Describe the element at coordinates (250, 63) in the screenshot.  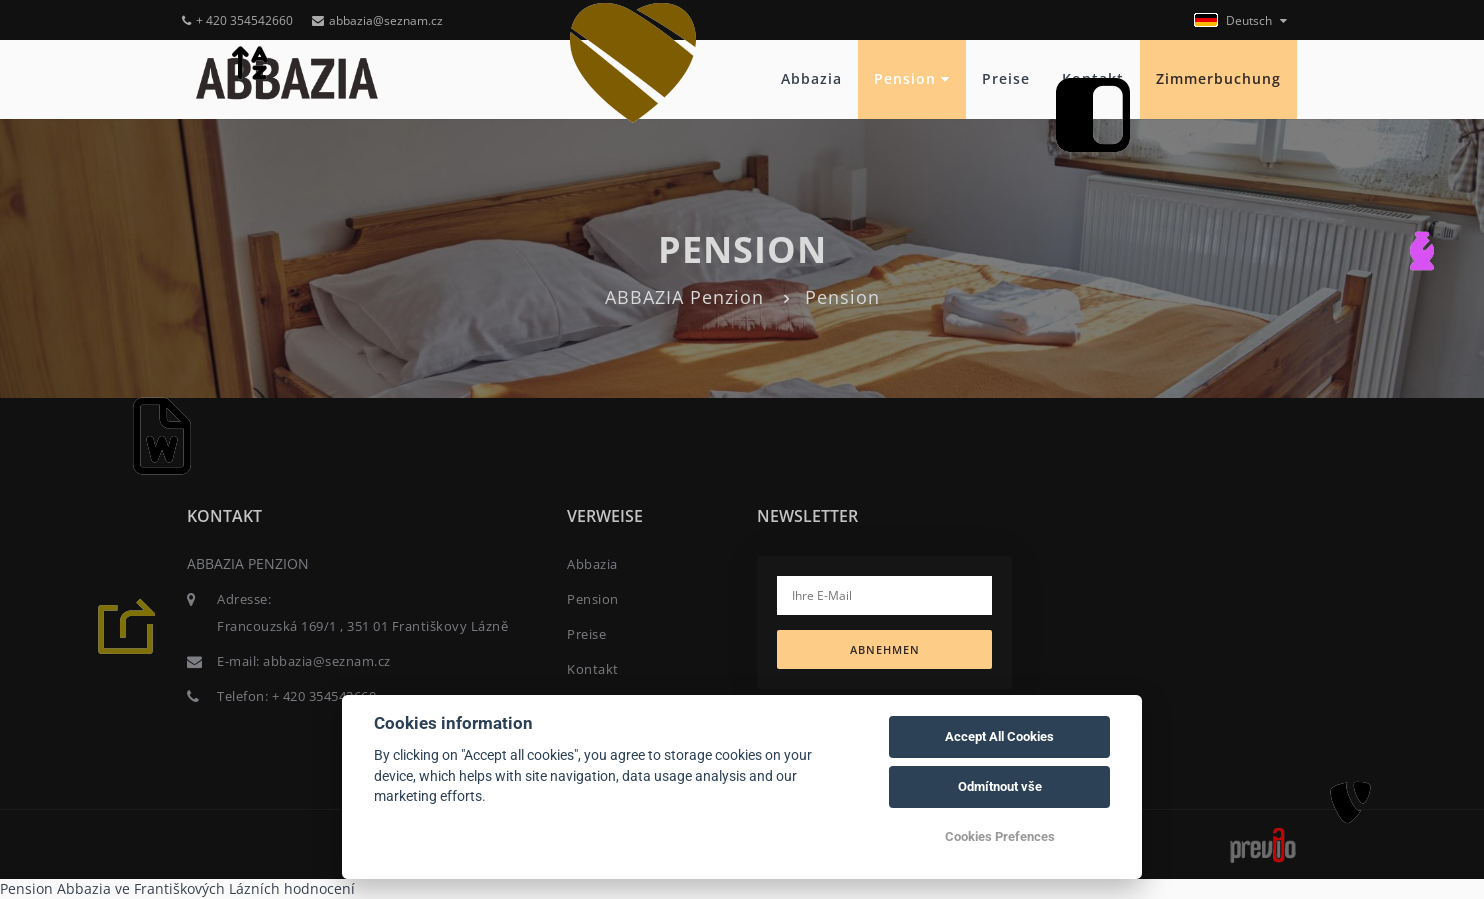
I see `sort items alphabetically in ascending order (A to Z)` at that location.